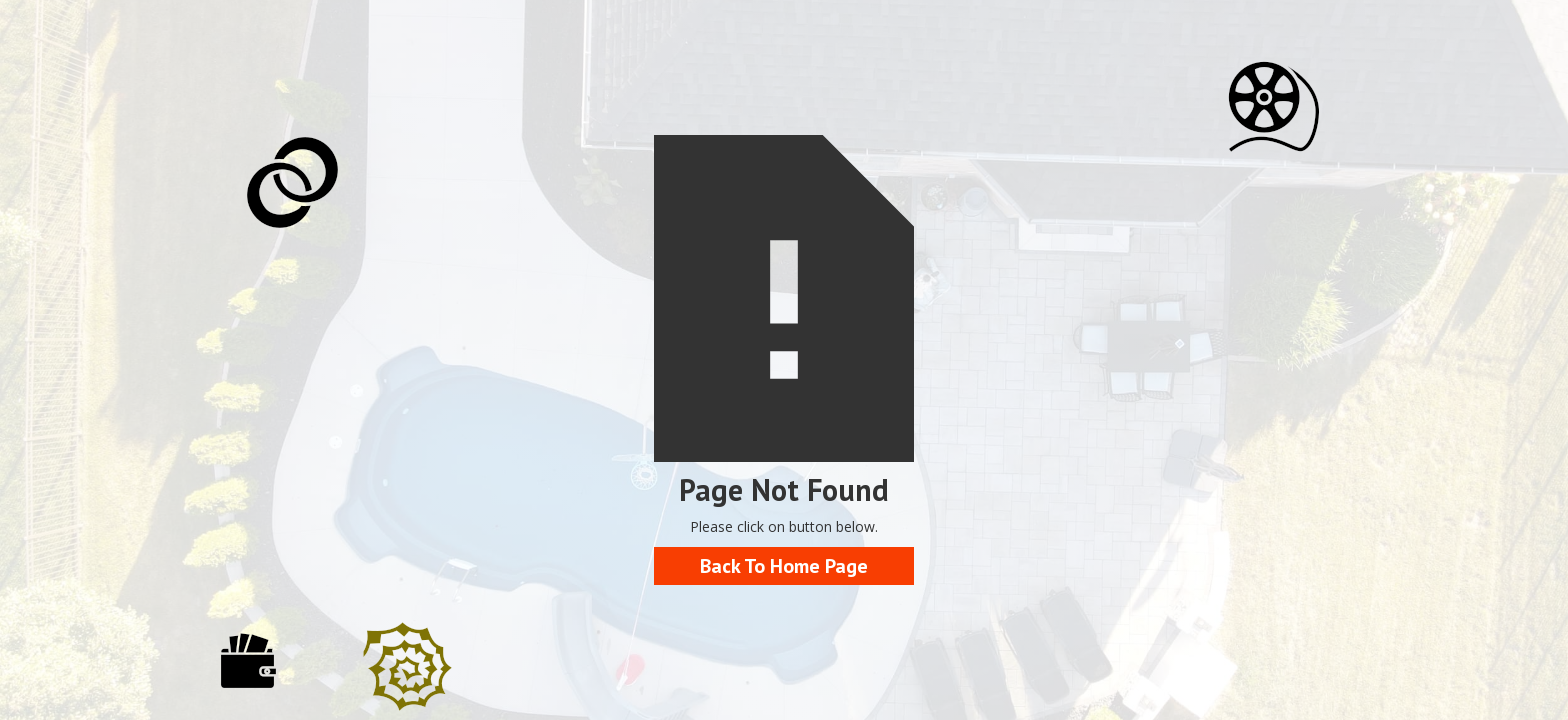 Image resolution: width=1568 pixels, height=720 pixels. I want to click on represents a trap or hazard in gameplay, so click(407, 666).